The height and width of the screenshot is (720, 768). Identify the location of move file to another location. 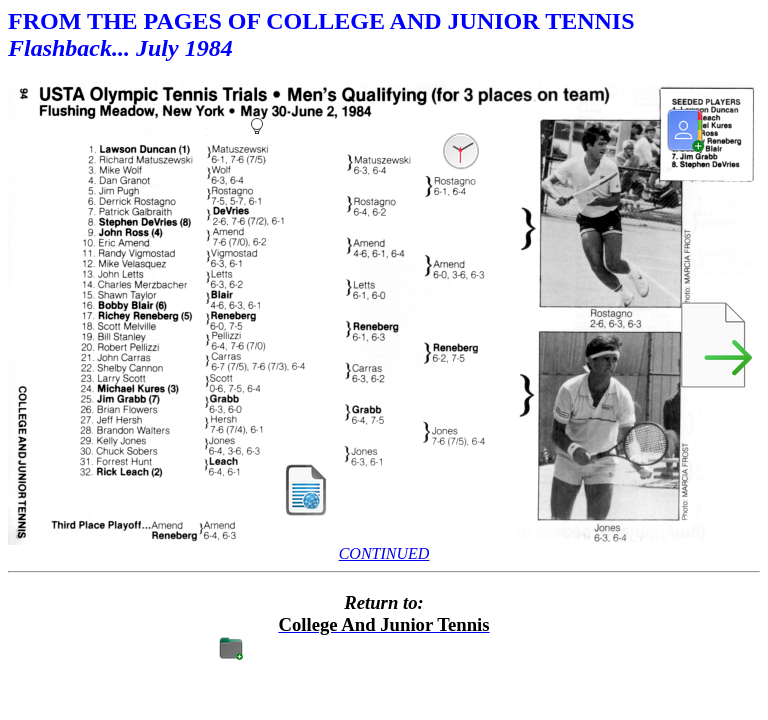
(713, 345).